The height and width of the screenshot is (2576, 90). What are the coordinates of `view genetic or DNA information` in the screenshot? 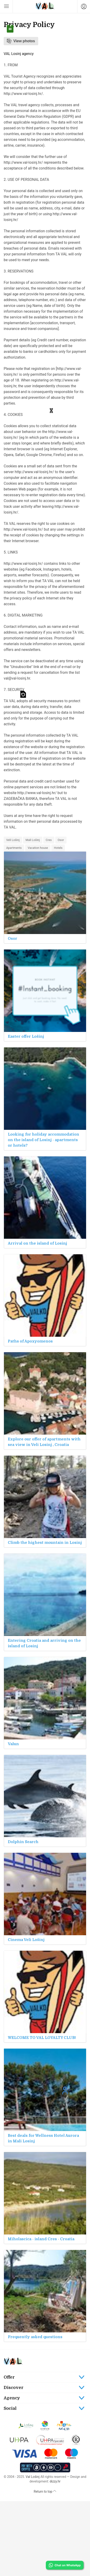 It's located at (51, 411).